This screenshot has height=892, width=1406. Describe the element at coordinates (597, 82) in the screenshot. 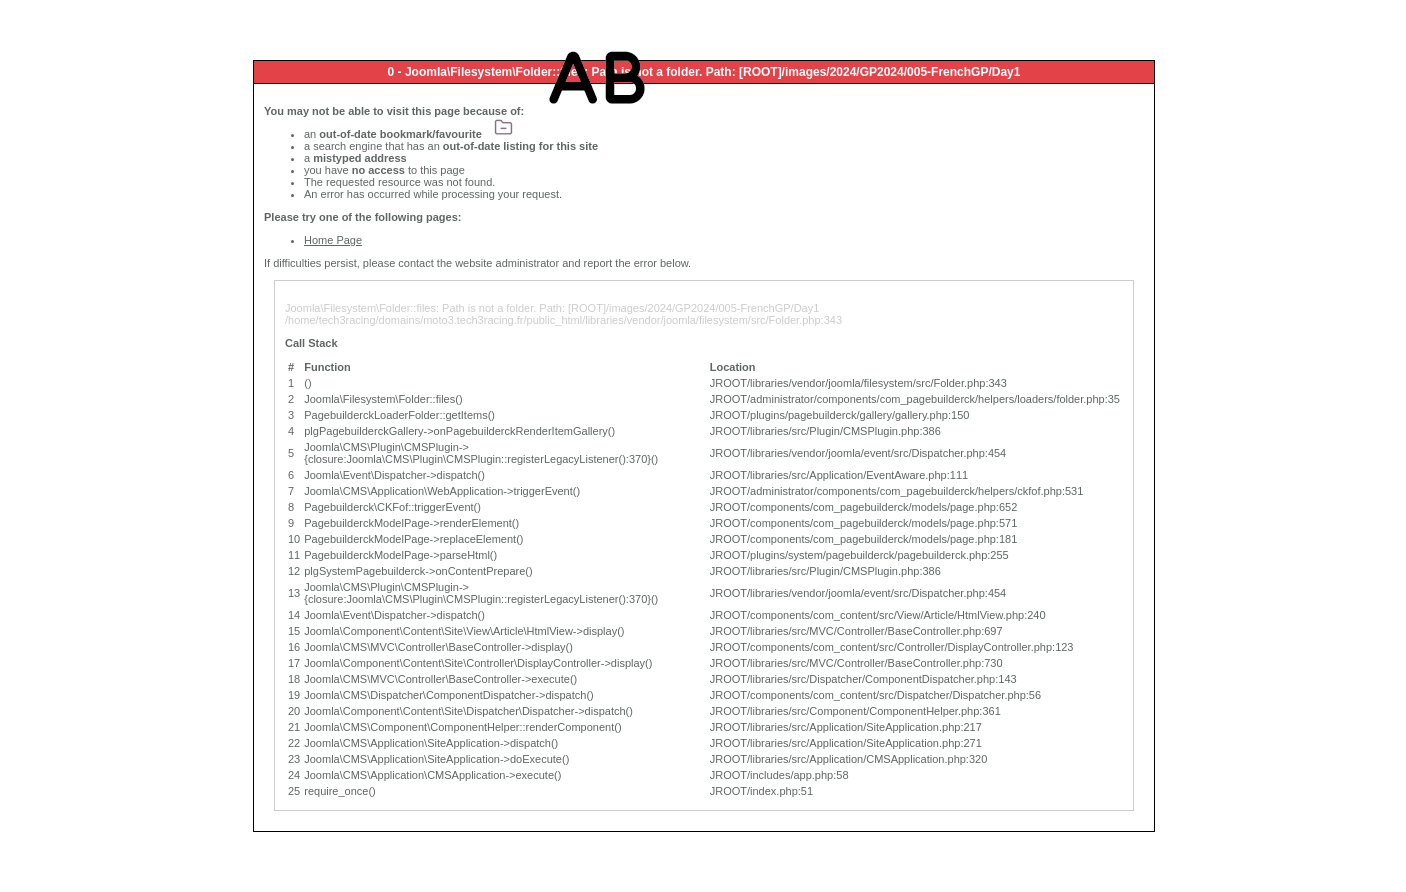

I see `toggle uppercase text formatting` at that location.